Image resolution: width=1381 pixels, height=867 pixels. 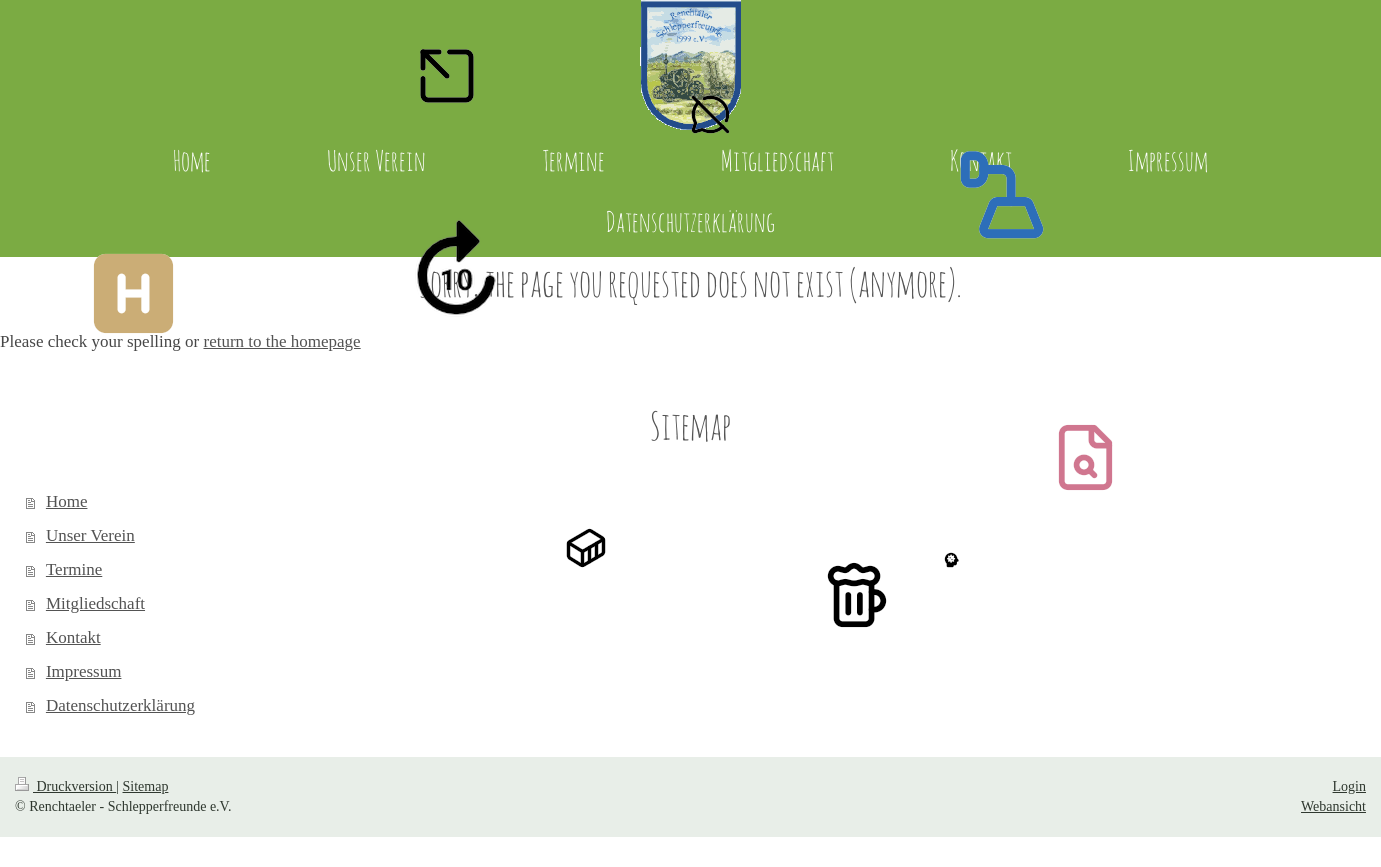 I want to click on indicates a helipad or helicopter landing zone, so click(x=133, y=293).